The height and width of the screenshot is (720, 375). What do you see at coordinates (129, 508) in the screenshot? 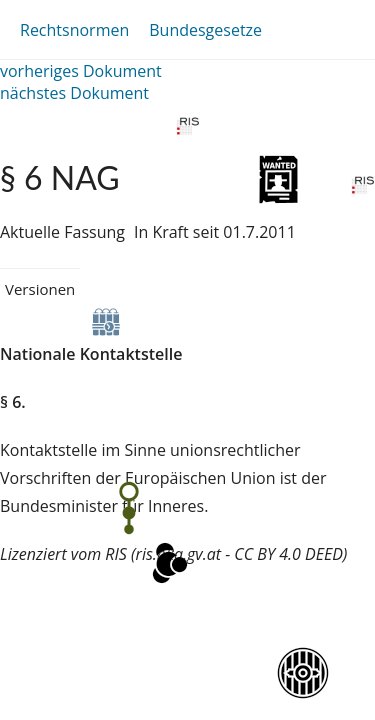
I see `indicates a nodular or clustered data structure` at bounding box center [129, 508].